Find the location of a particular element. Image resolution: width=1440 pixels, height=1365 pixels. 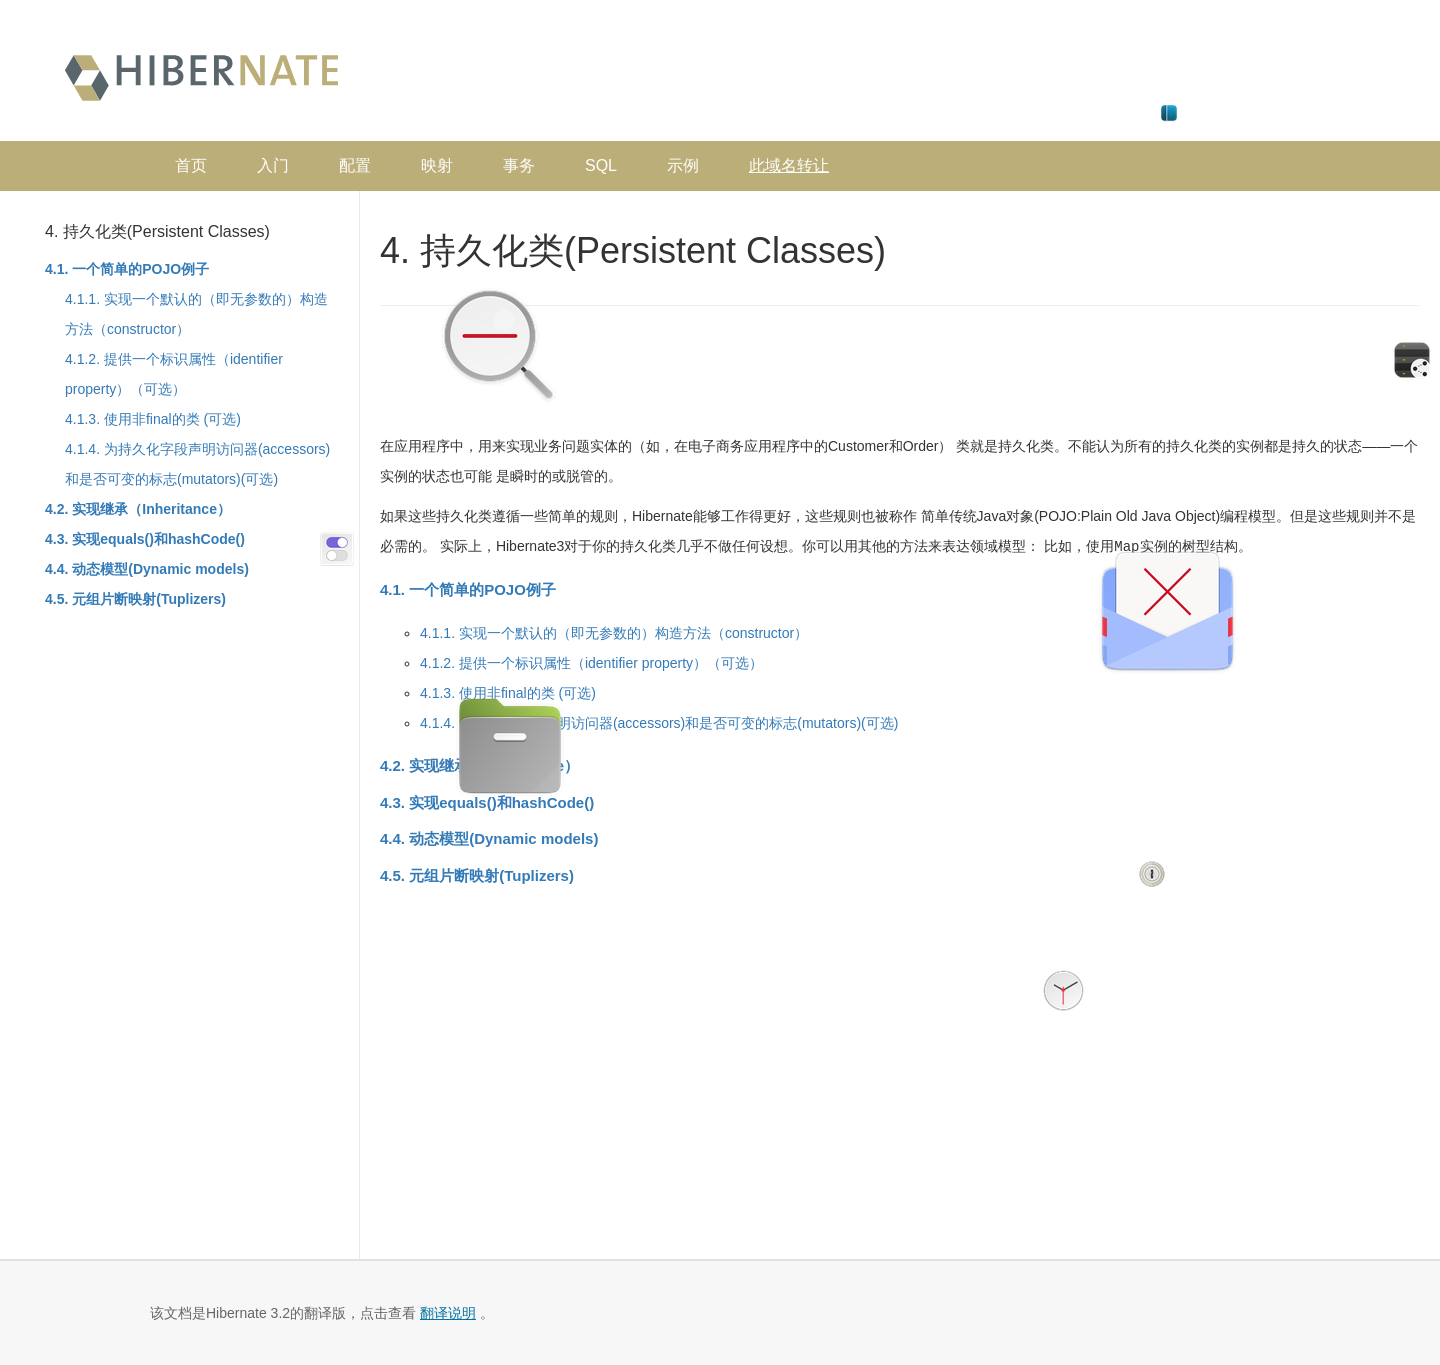

open gnome tweaks application is located at coordinates (337, 549).